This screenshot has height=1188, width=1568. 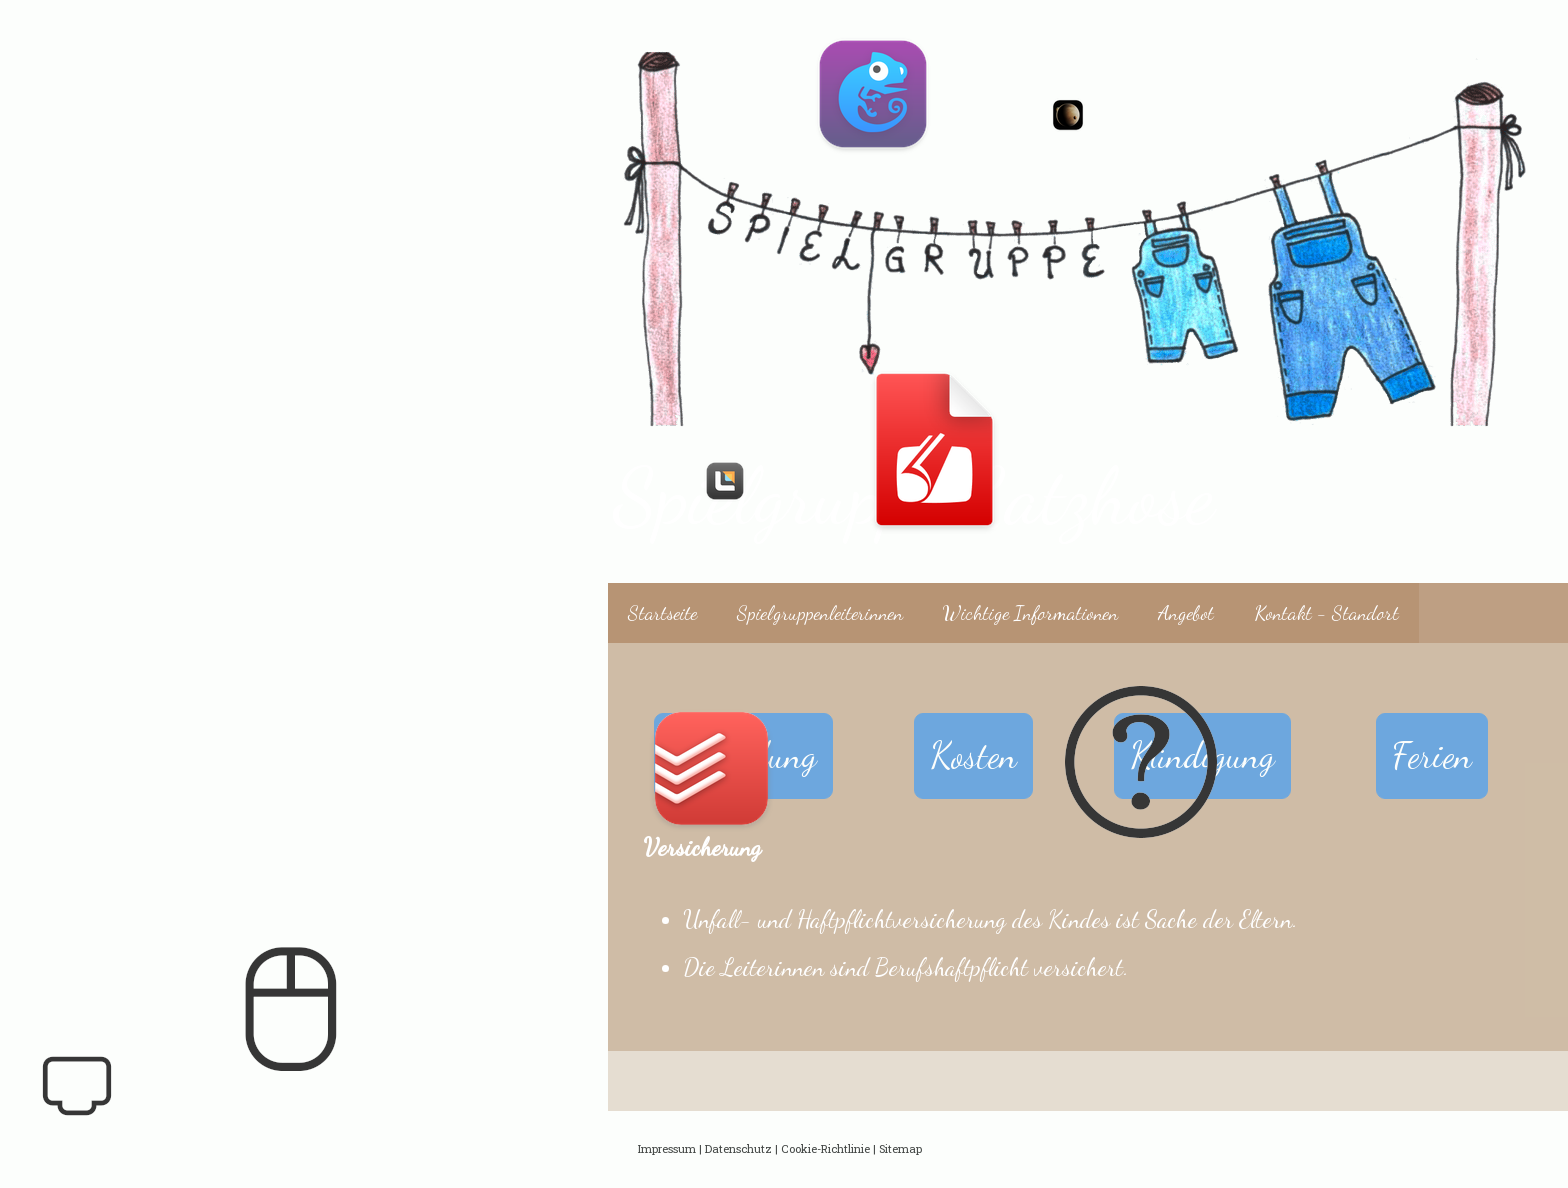 I want to click on open lite-xl text editor, so click(x=725, y=481).